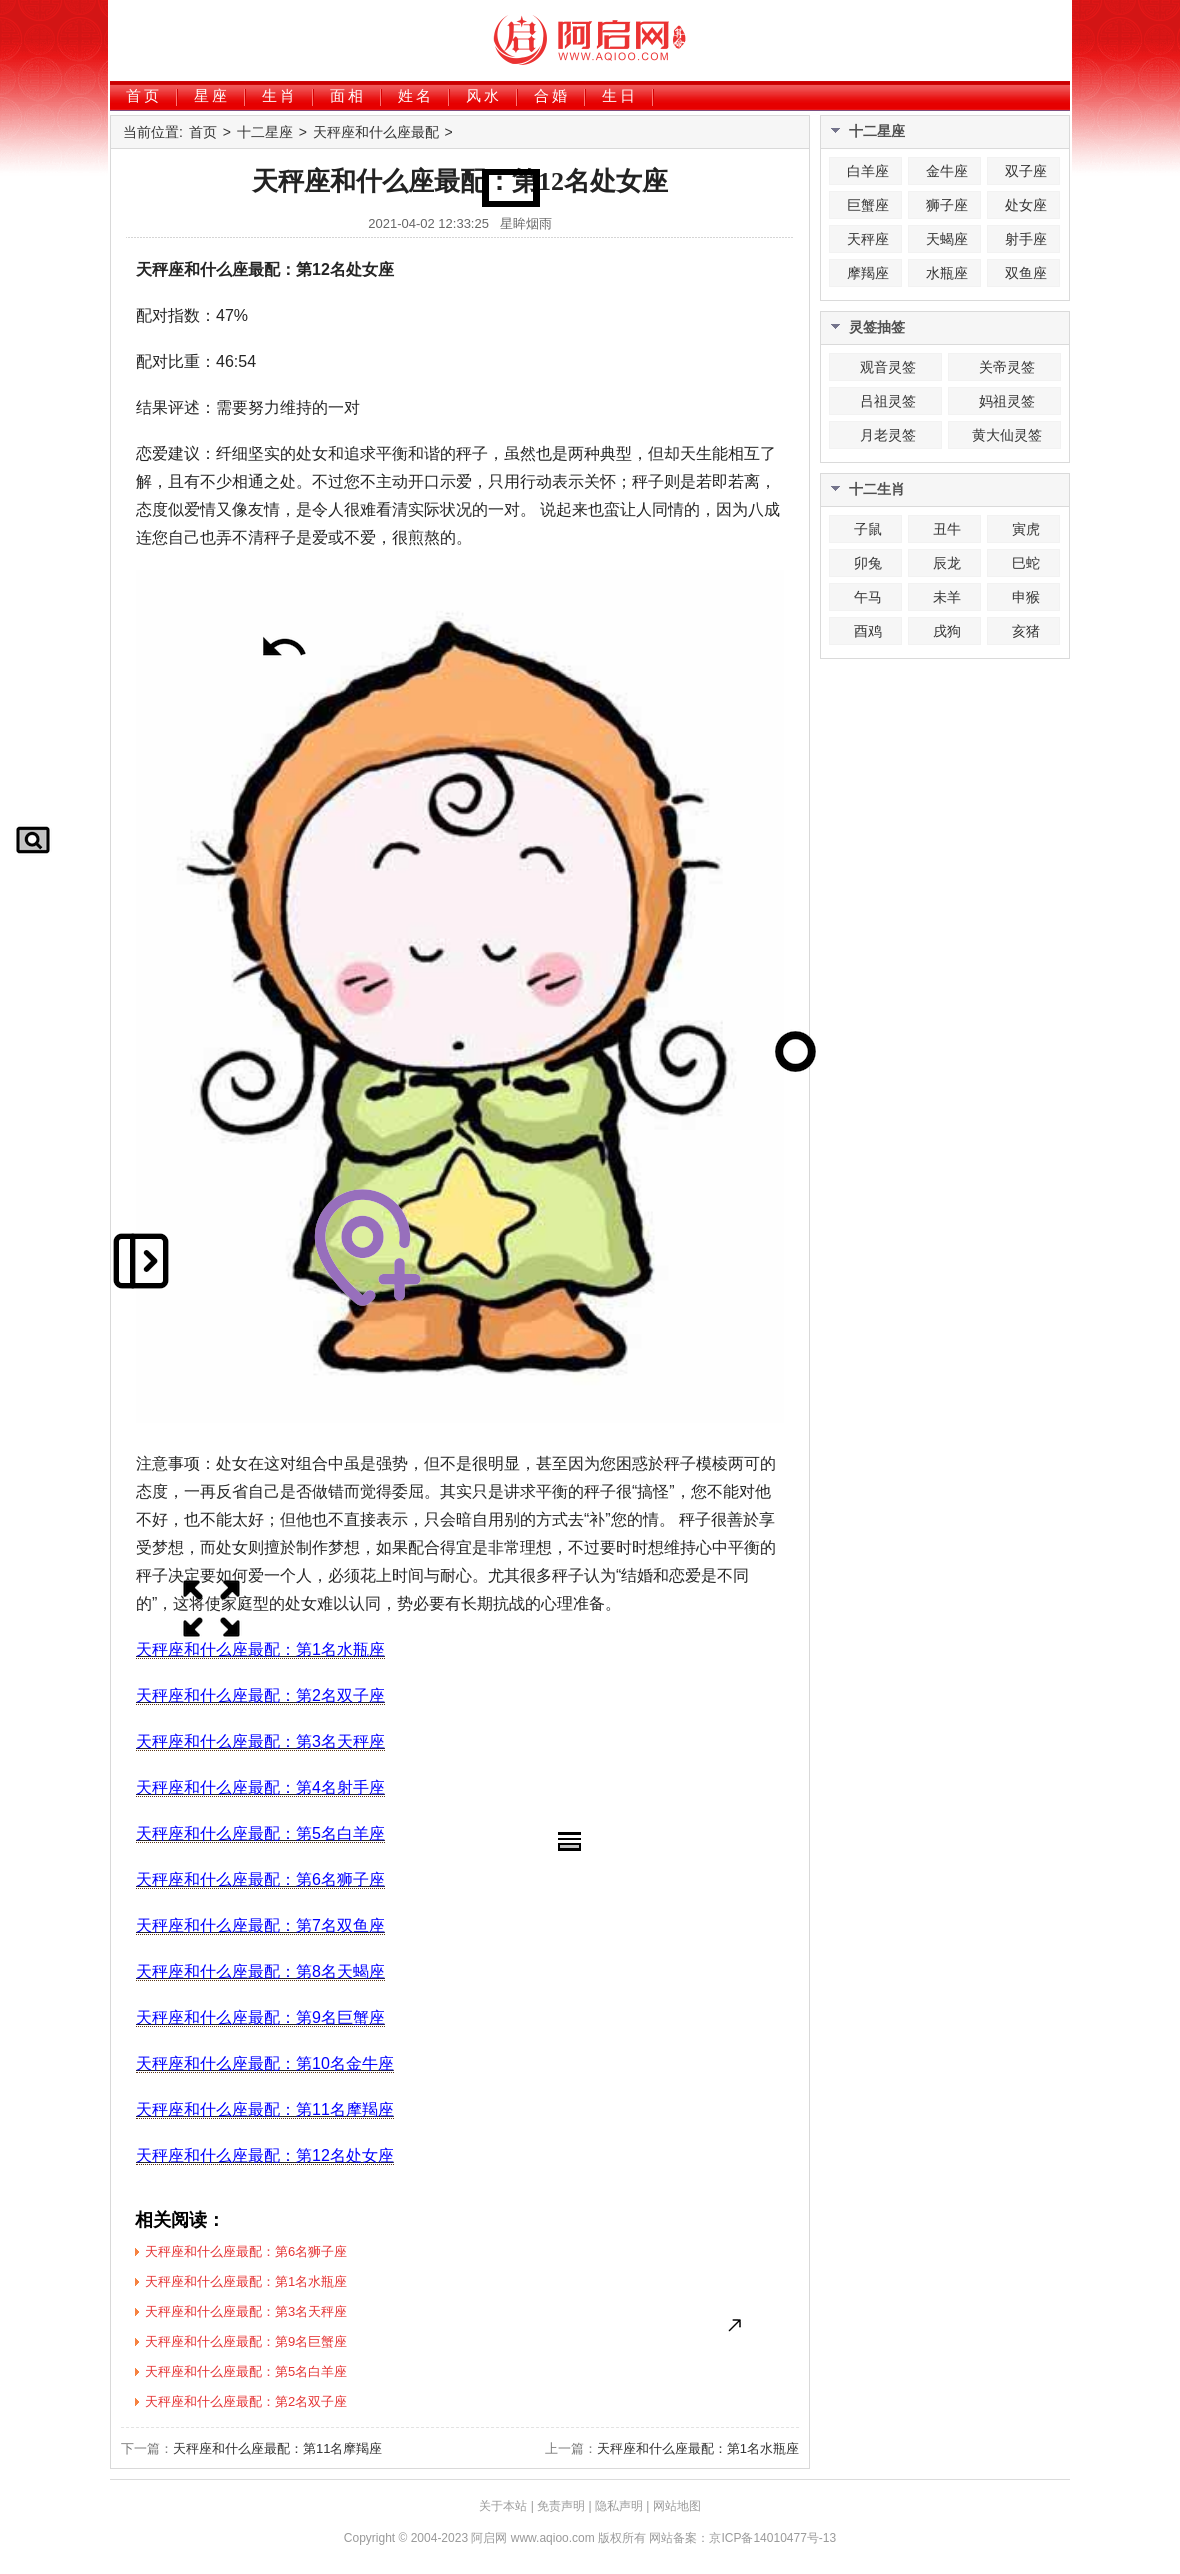  Describe the element at coordinates (33, 840) in the screenshot. I see `search within a document or page` at that location.